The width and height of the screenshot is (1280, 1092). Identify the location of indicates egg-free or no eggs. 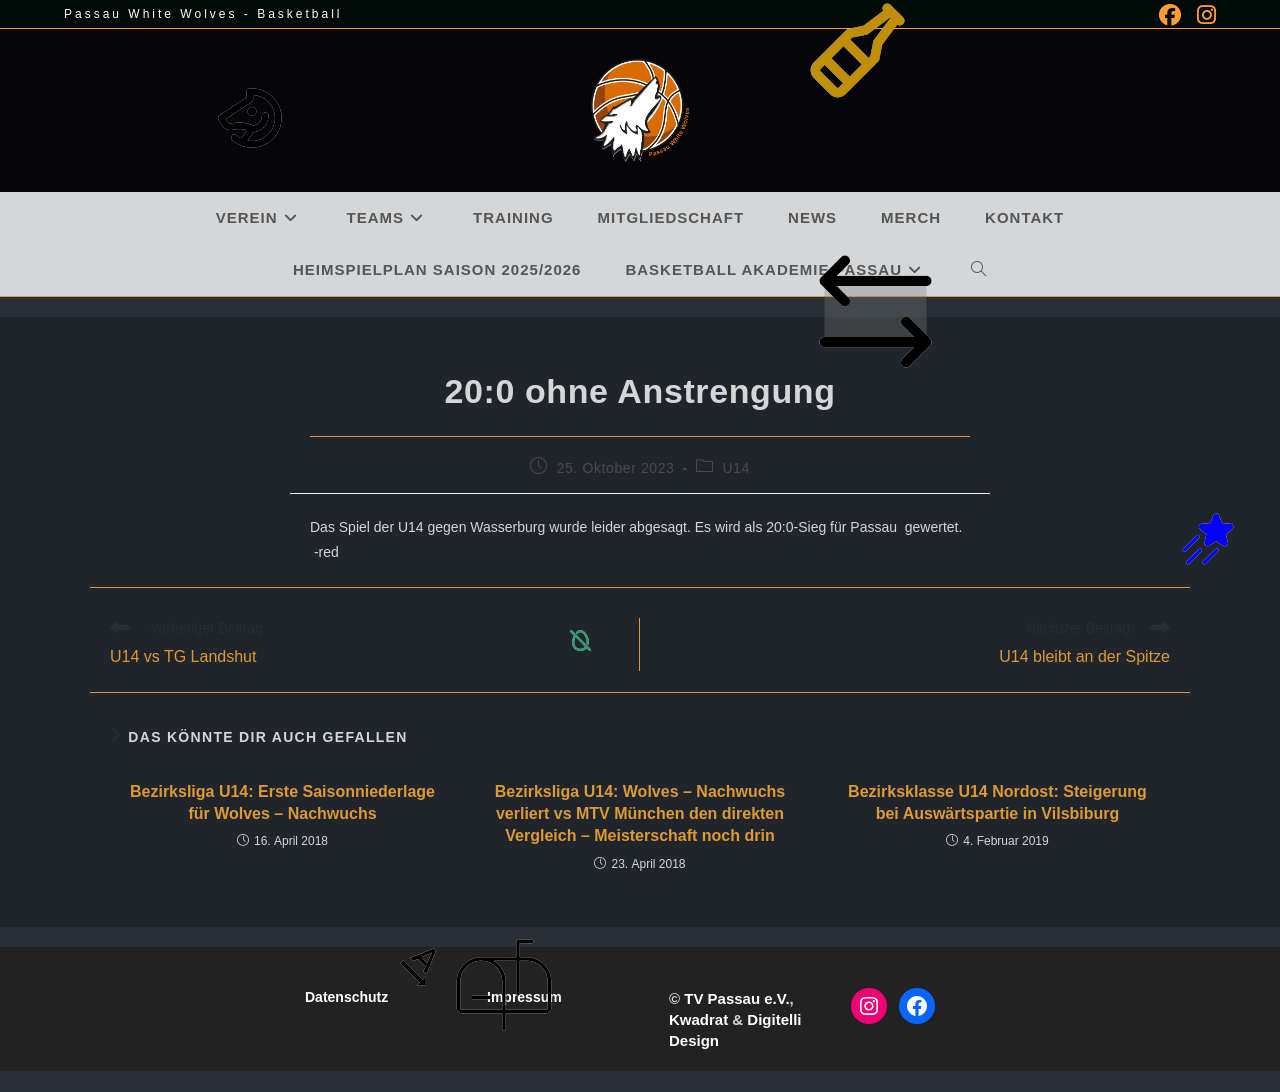
(580, 640).